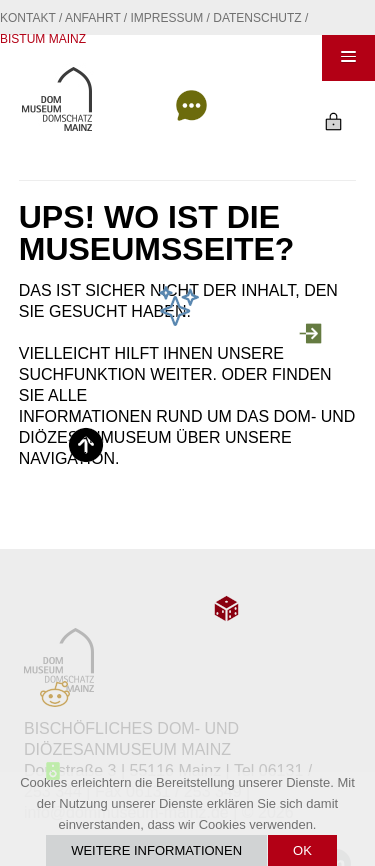 Image resolution: width=375 pixels, height=866 pixels. What do you see at coordinates (310, 333) in the screenshot?
I see `log in to your account` at bounding box center [310, 333].